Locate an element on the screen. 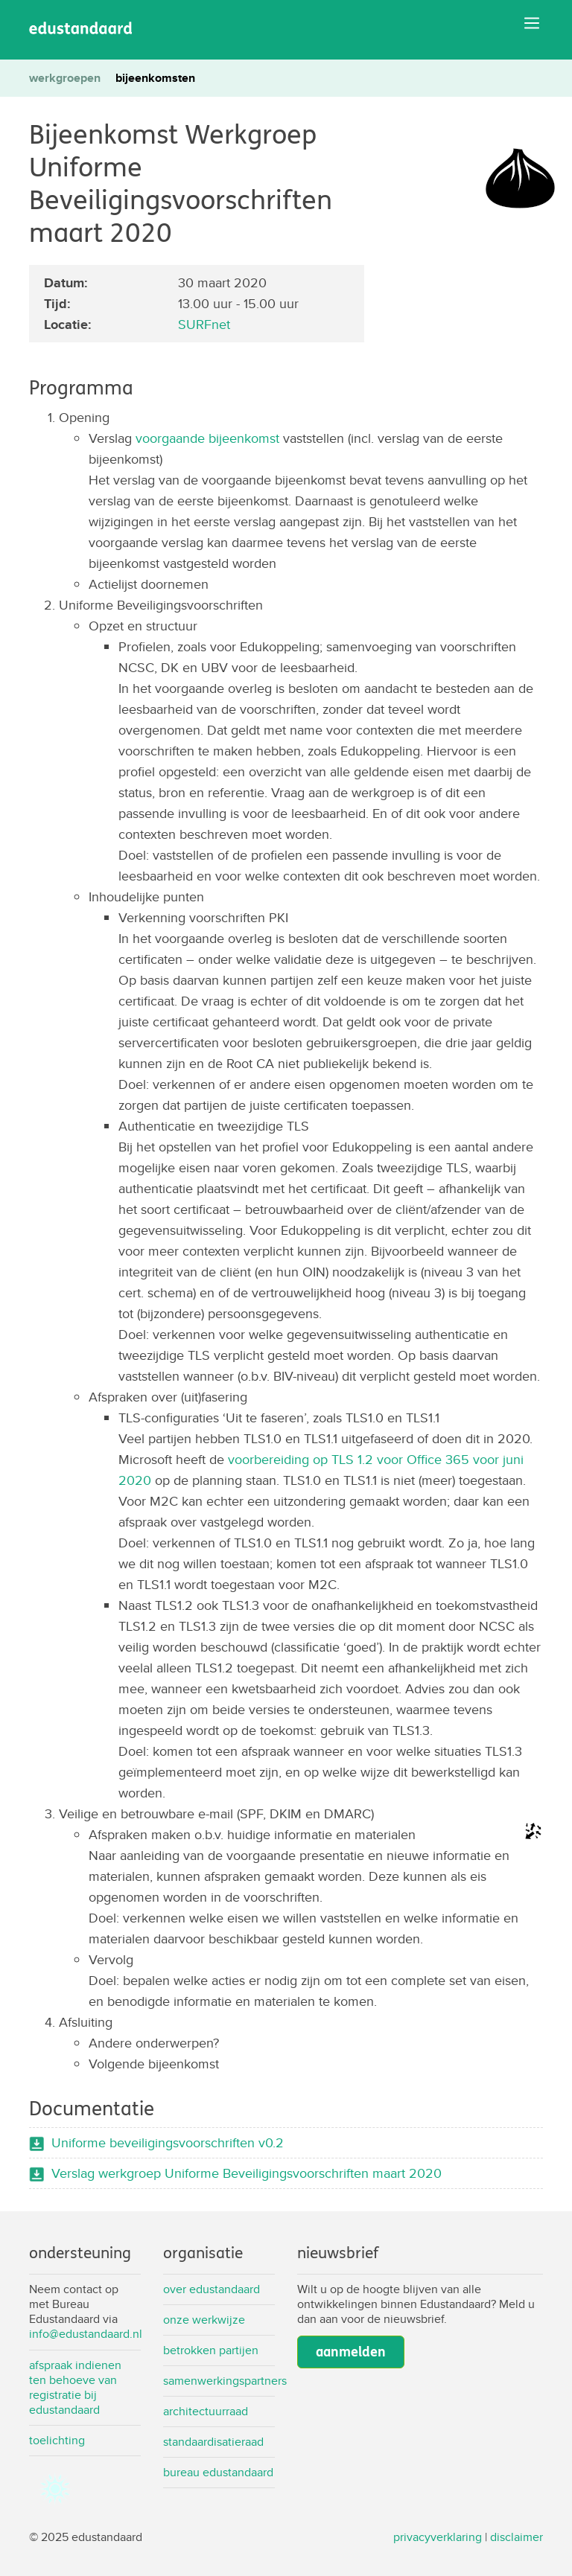  indicates confusion or multiple directions is located at coordinates (533, 1831).